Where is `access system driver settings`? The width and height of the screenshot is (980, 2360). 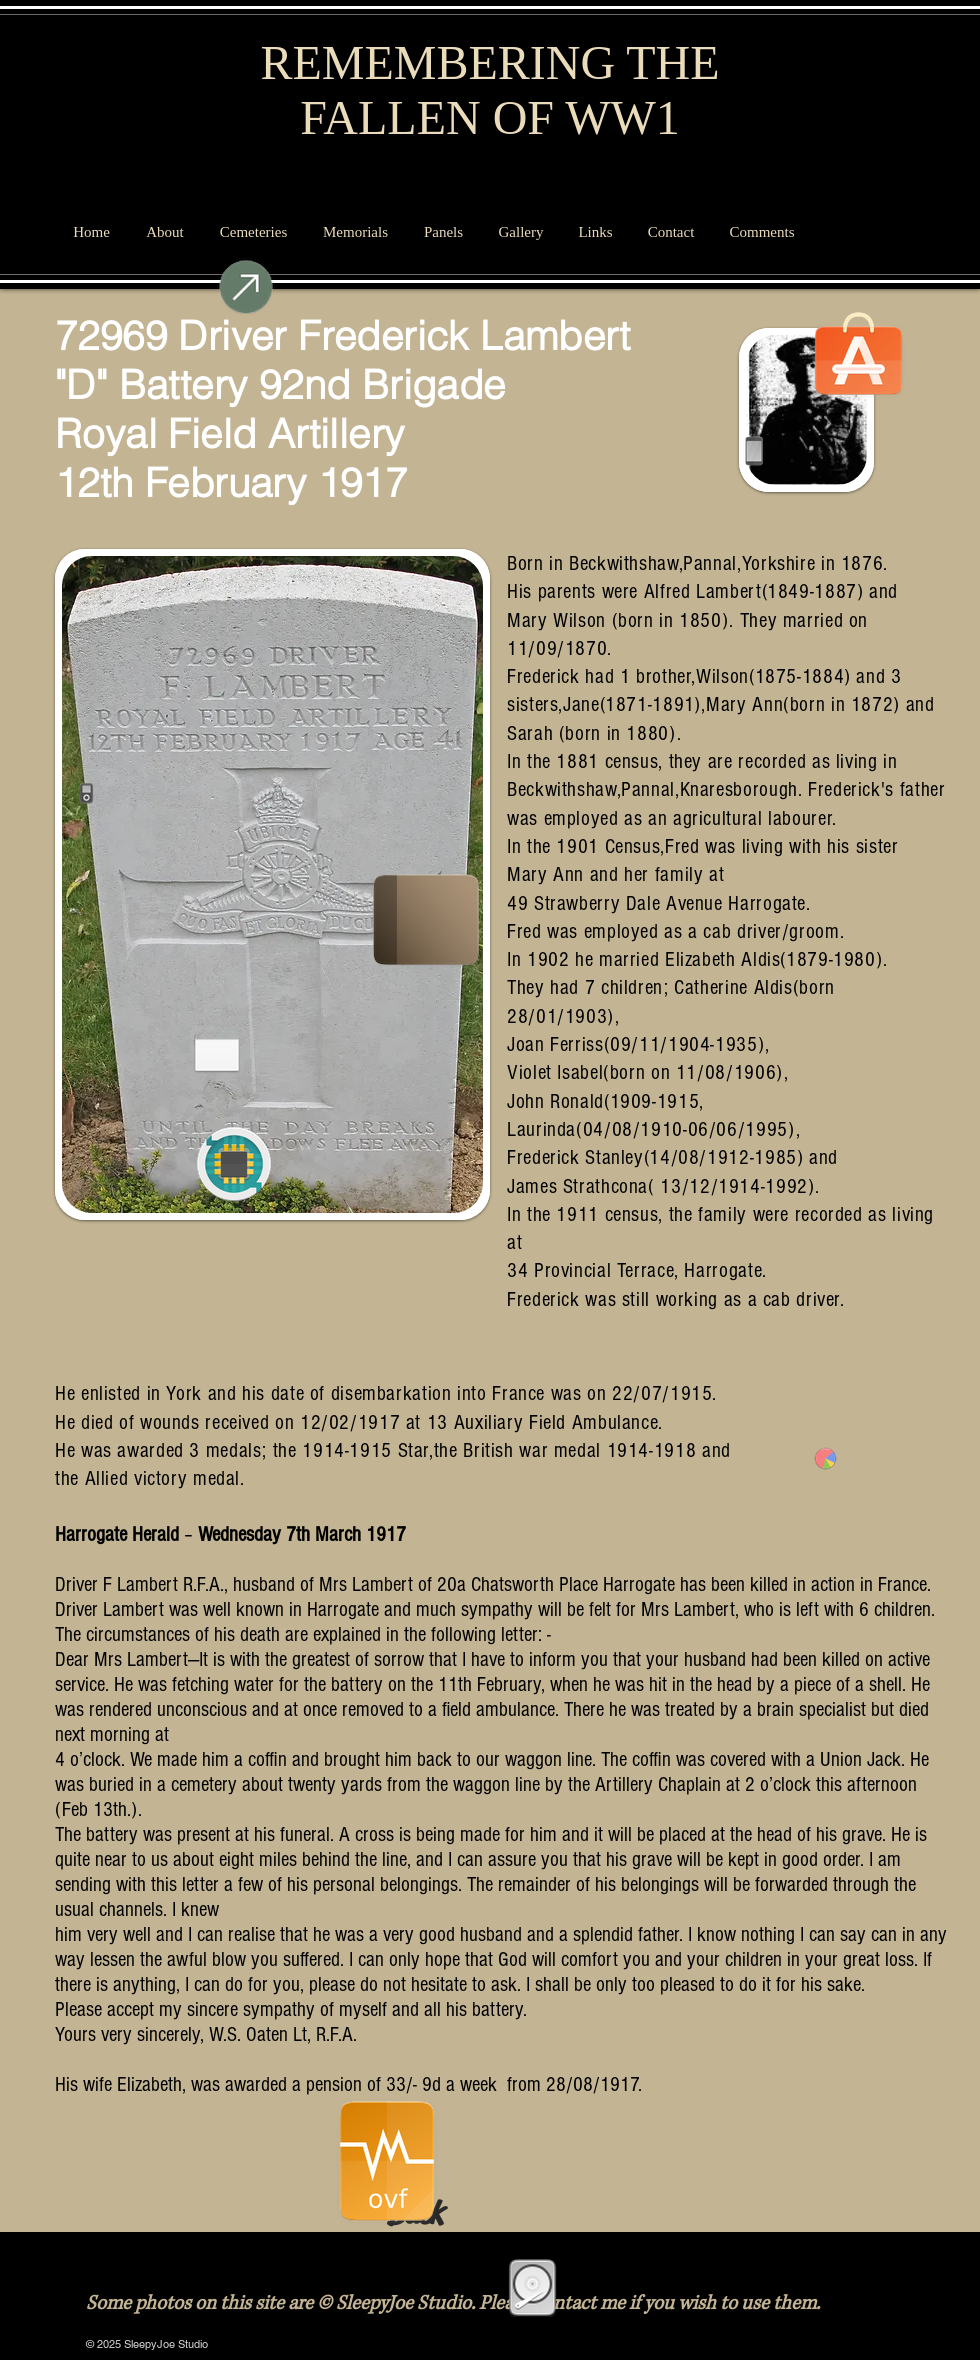
access system driver settings is located at coordinates (234, 1164).